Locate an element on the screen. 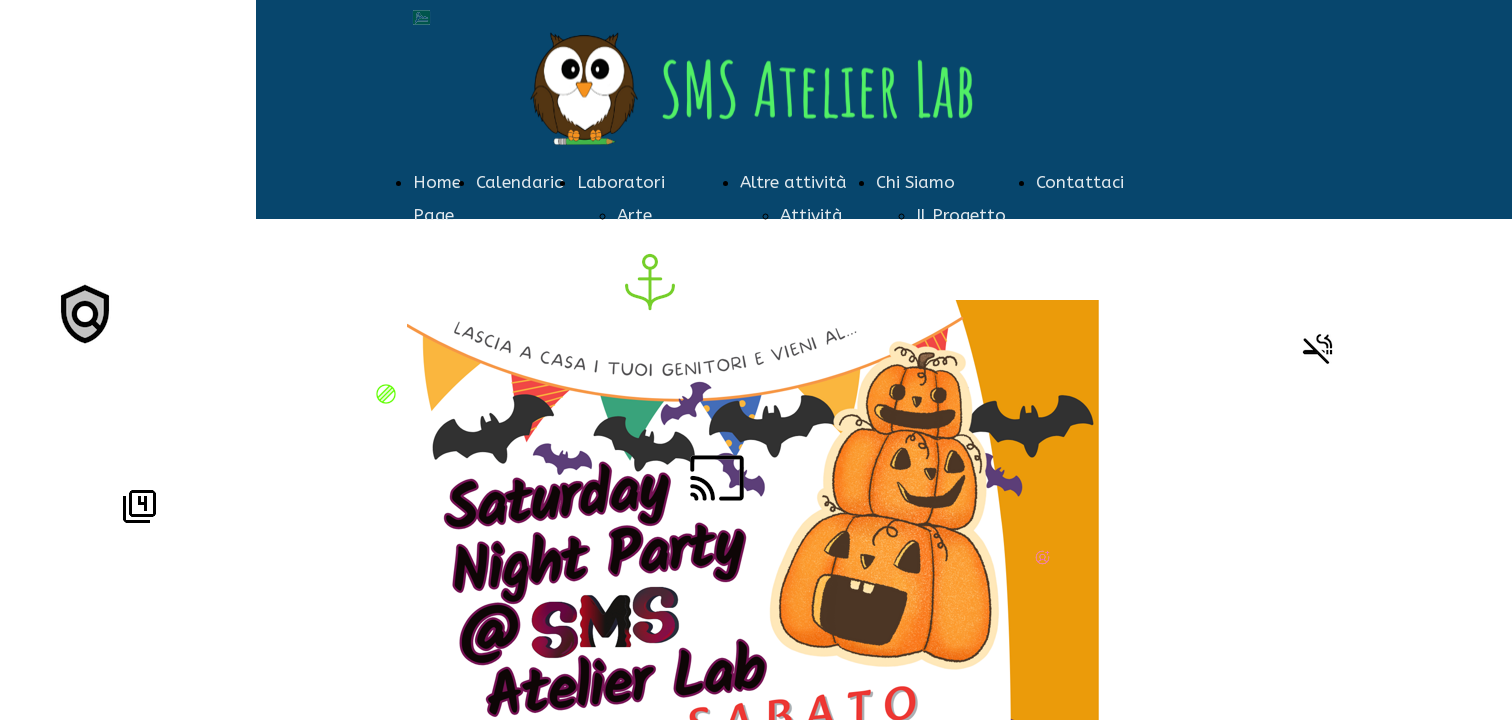  indicates a smoke-free or no smoking area is located at coordinates (1317, 348).